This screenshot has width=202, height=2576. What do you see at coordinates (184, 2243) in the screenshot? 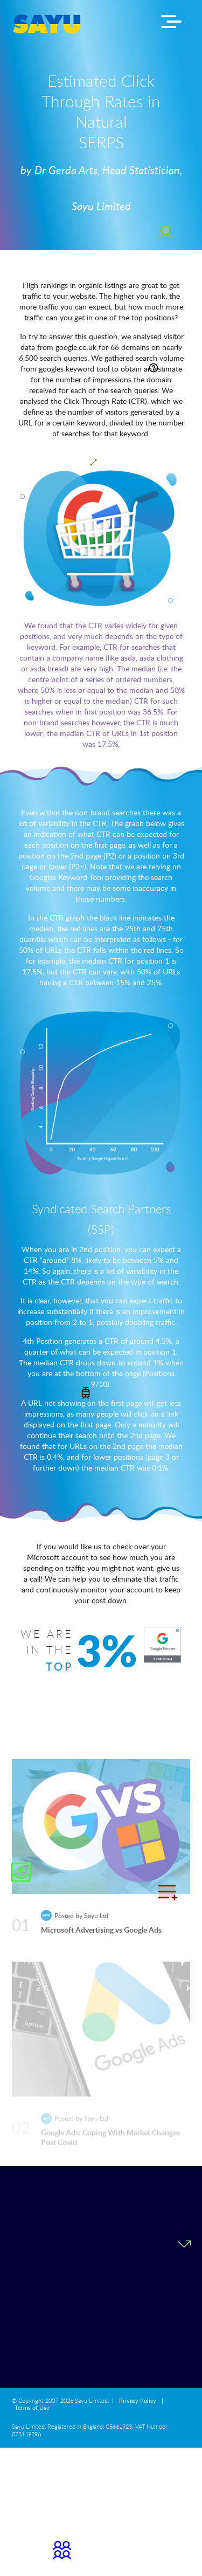
I see `reply to a message` at bounding box center [184, 2243].